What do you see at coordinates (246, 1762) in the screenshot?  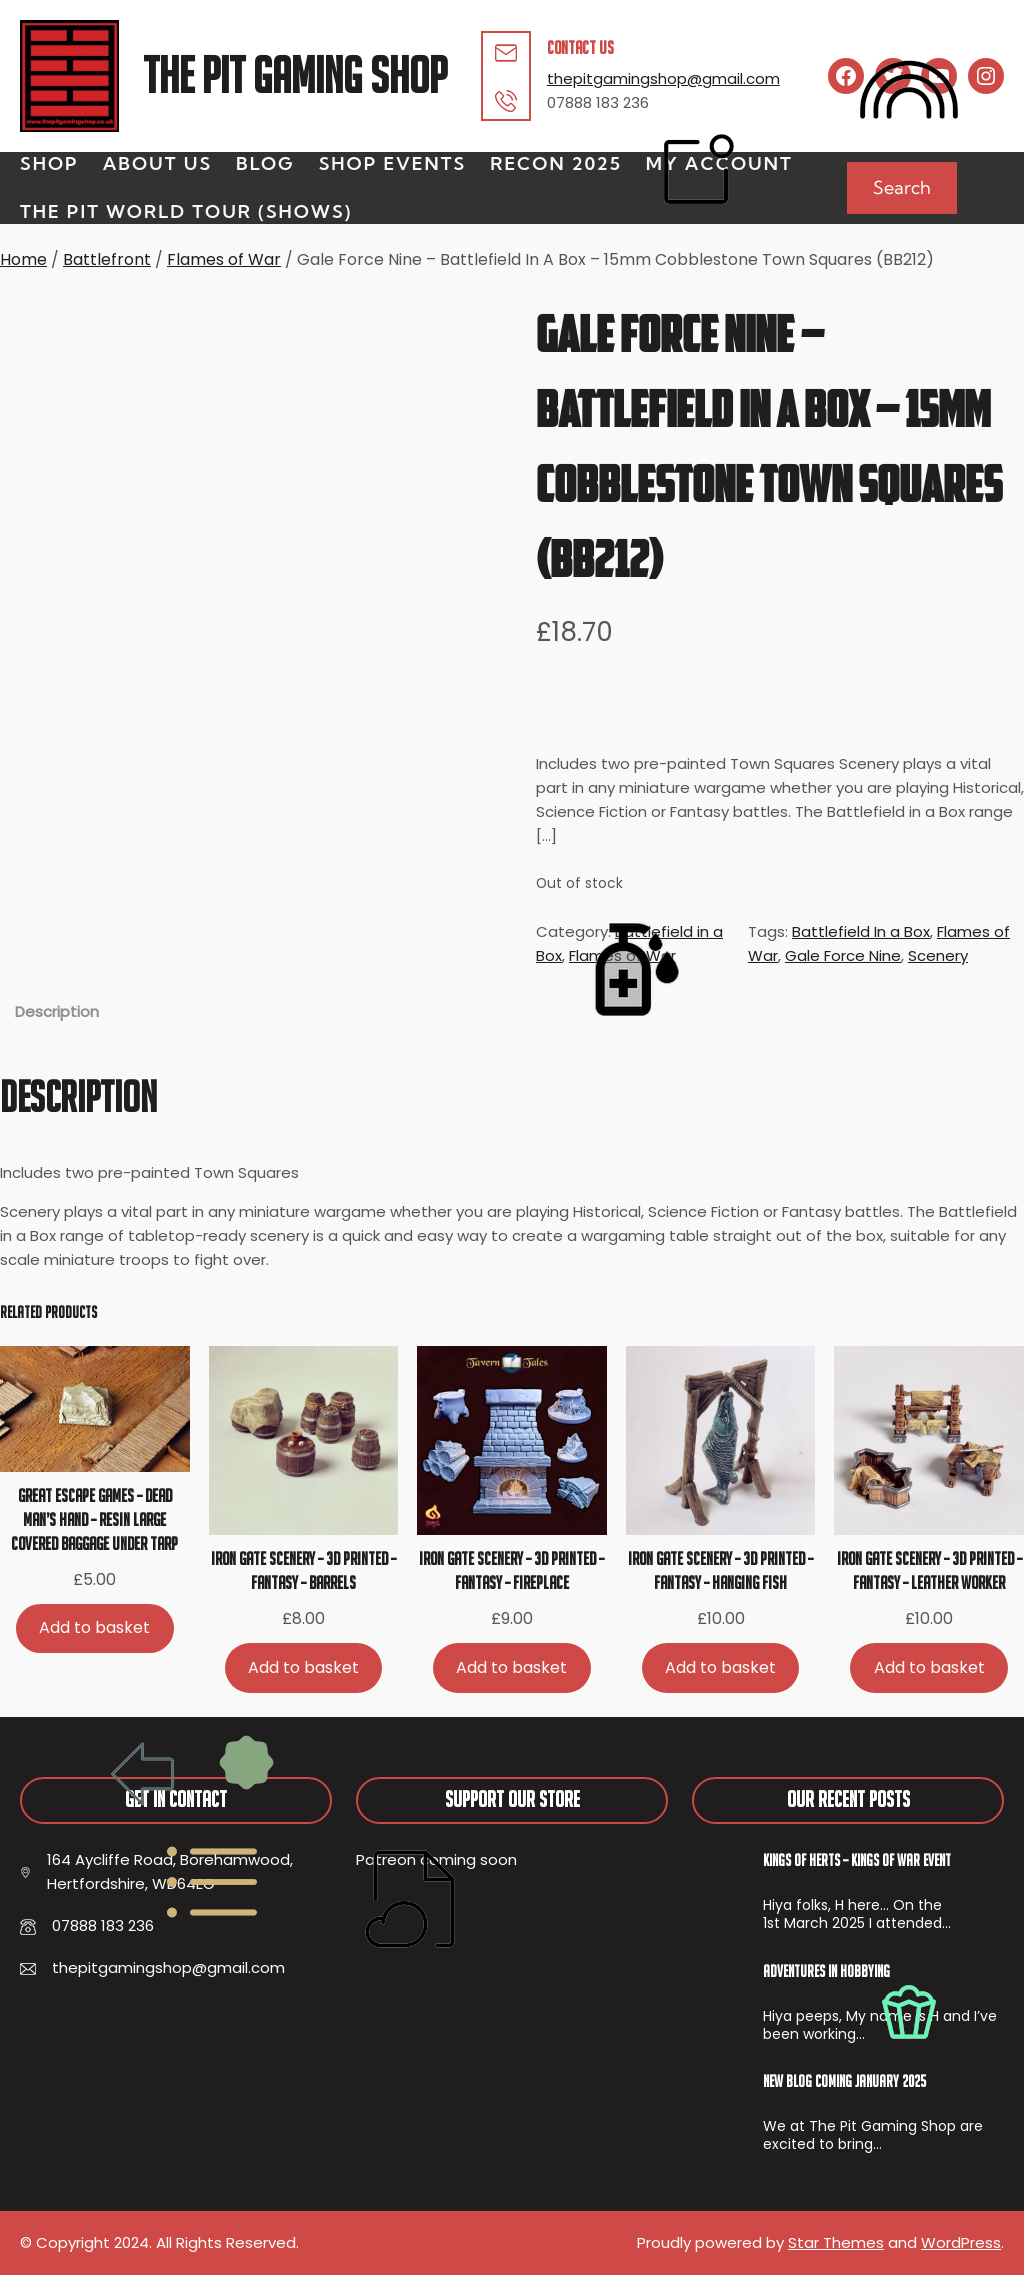 I see `indicates a verified or certified status` at bounding box center [246, 1762].